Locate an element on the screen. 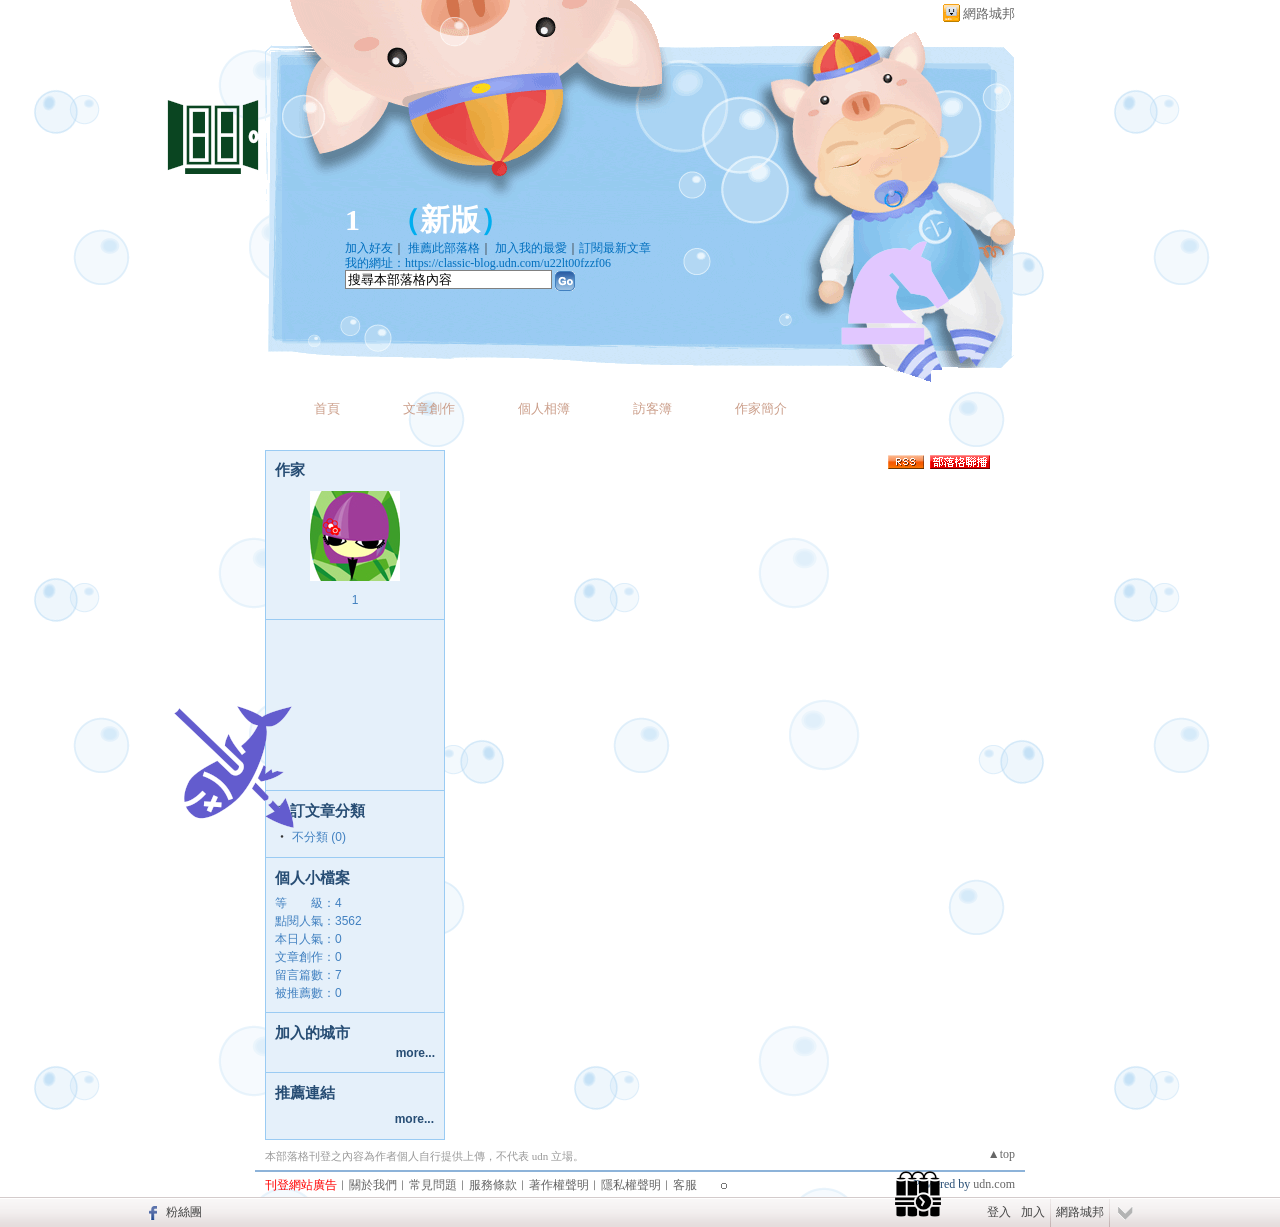 This screenshot has width=1280, height=1227. spearfishing activity or game mode is located at coordinates (234, 767).